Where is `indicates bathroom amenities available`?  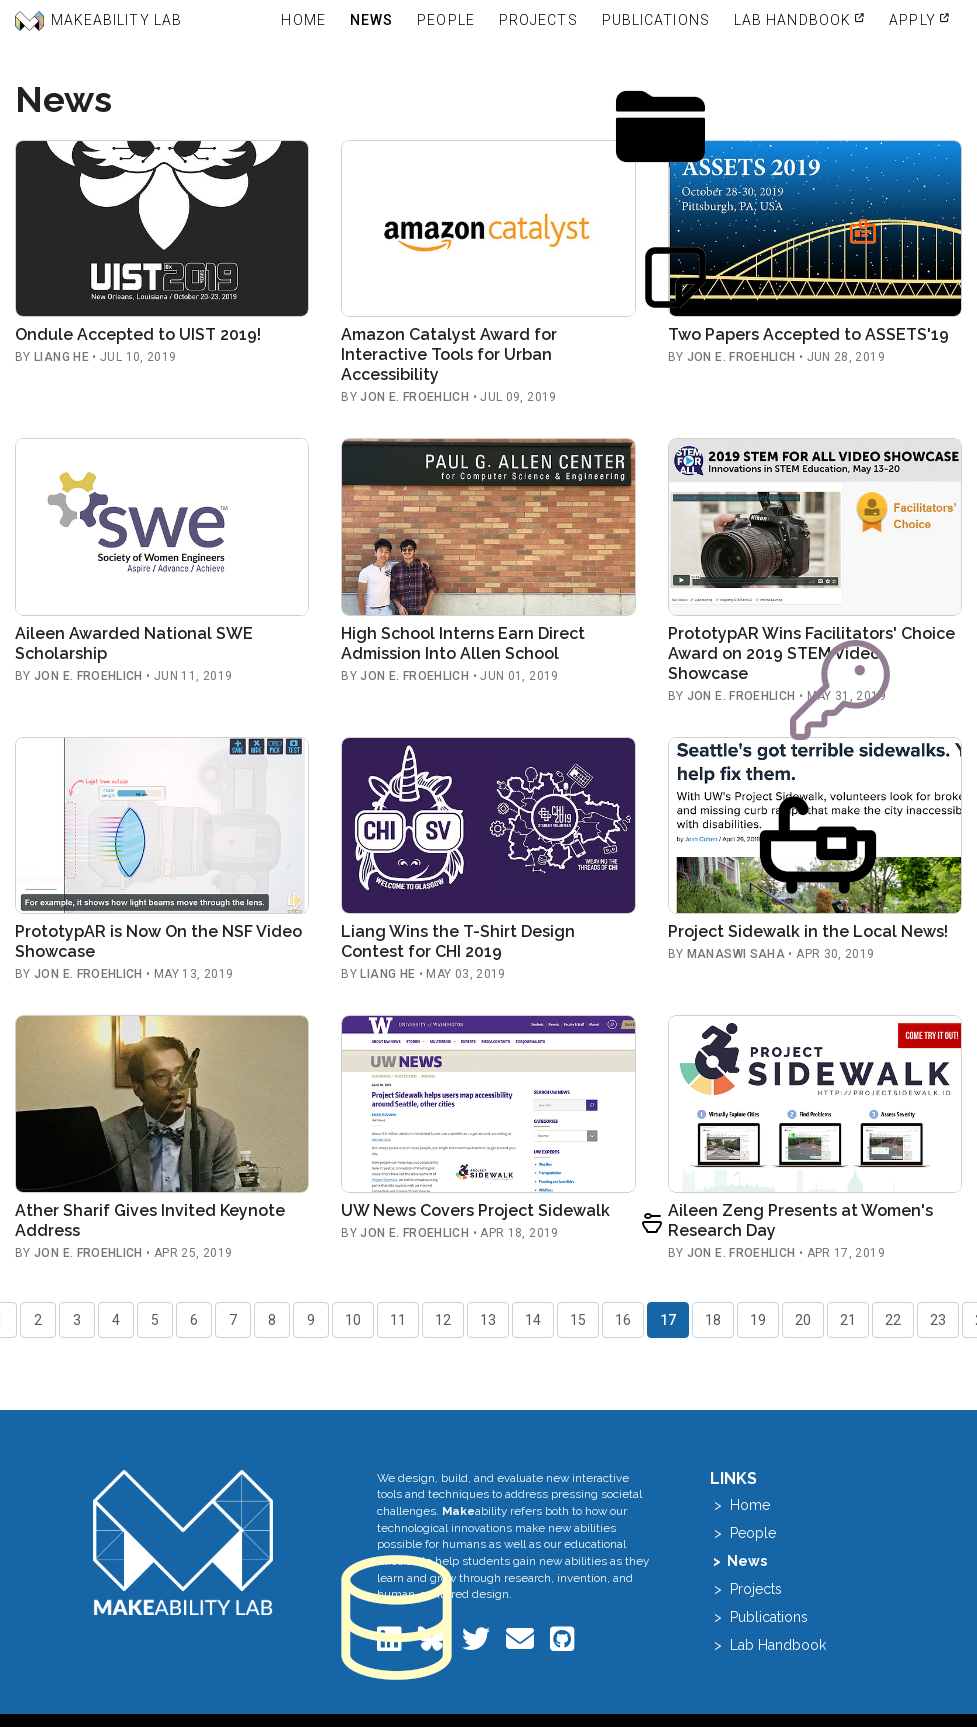
indicates bathroom amenities available is located at coordinates (818, 847).